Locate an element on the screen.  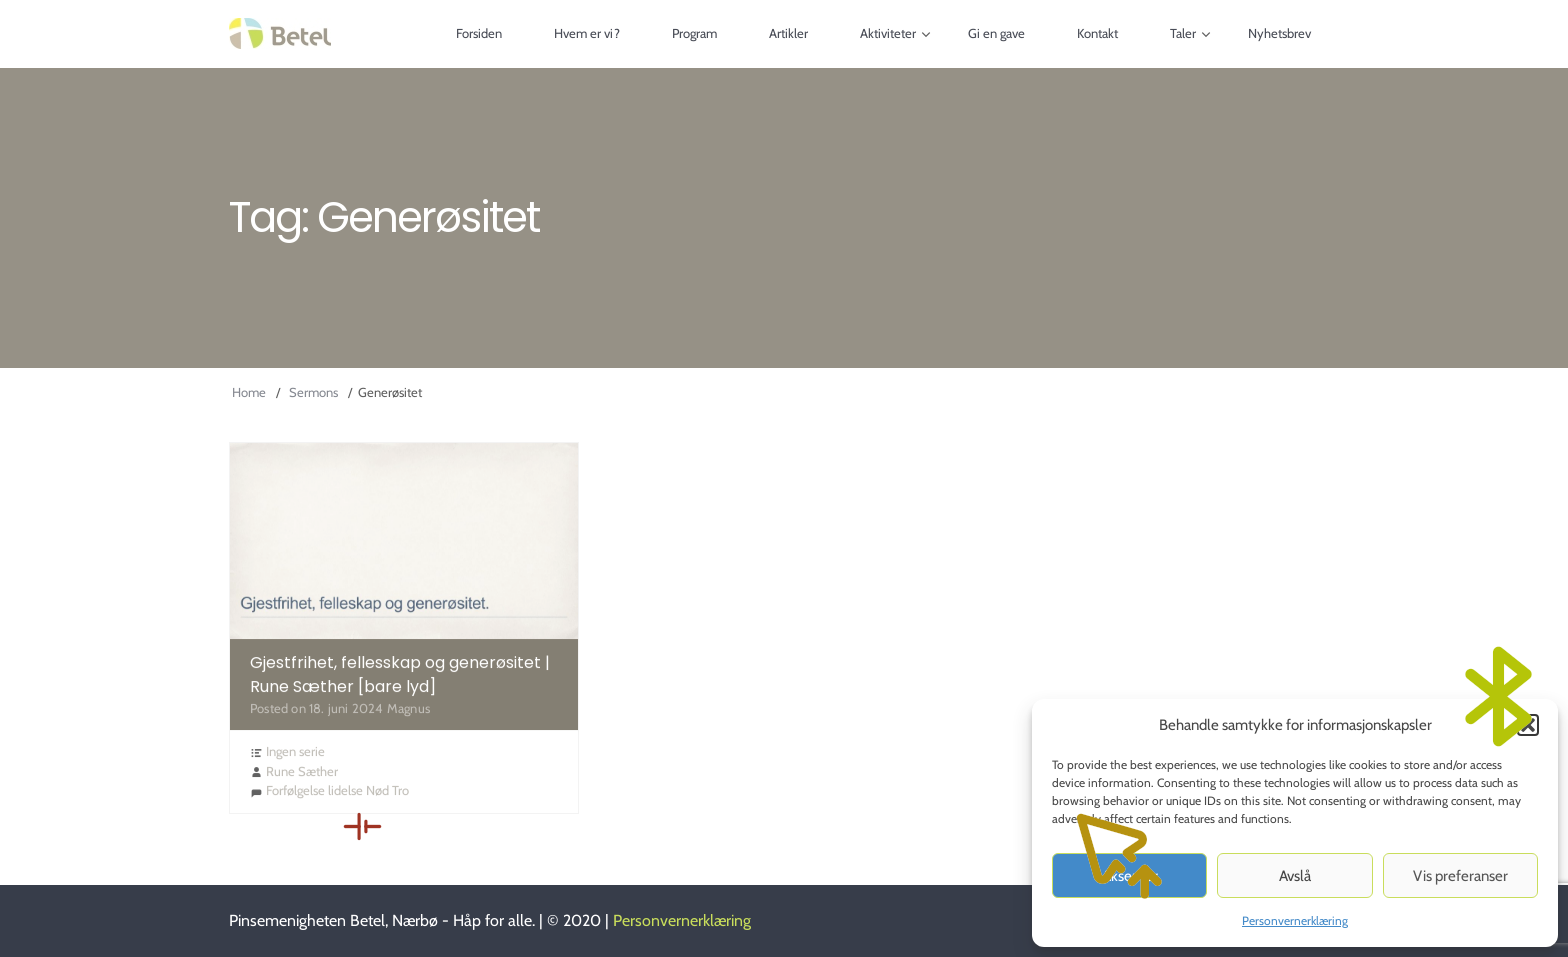
represents a battery or power cell in a circuit diagram is located at coordinates (362, 826).